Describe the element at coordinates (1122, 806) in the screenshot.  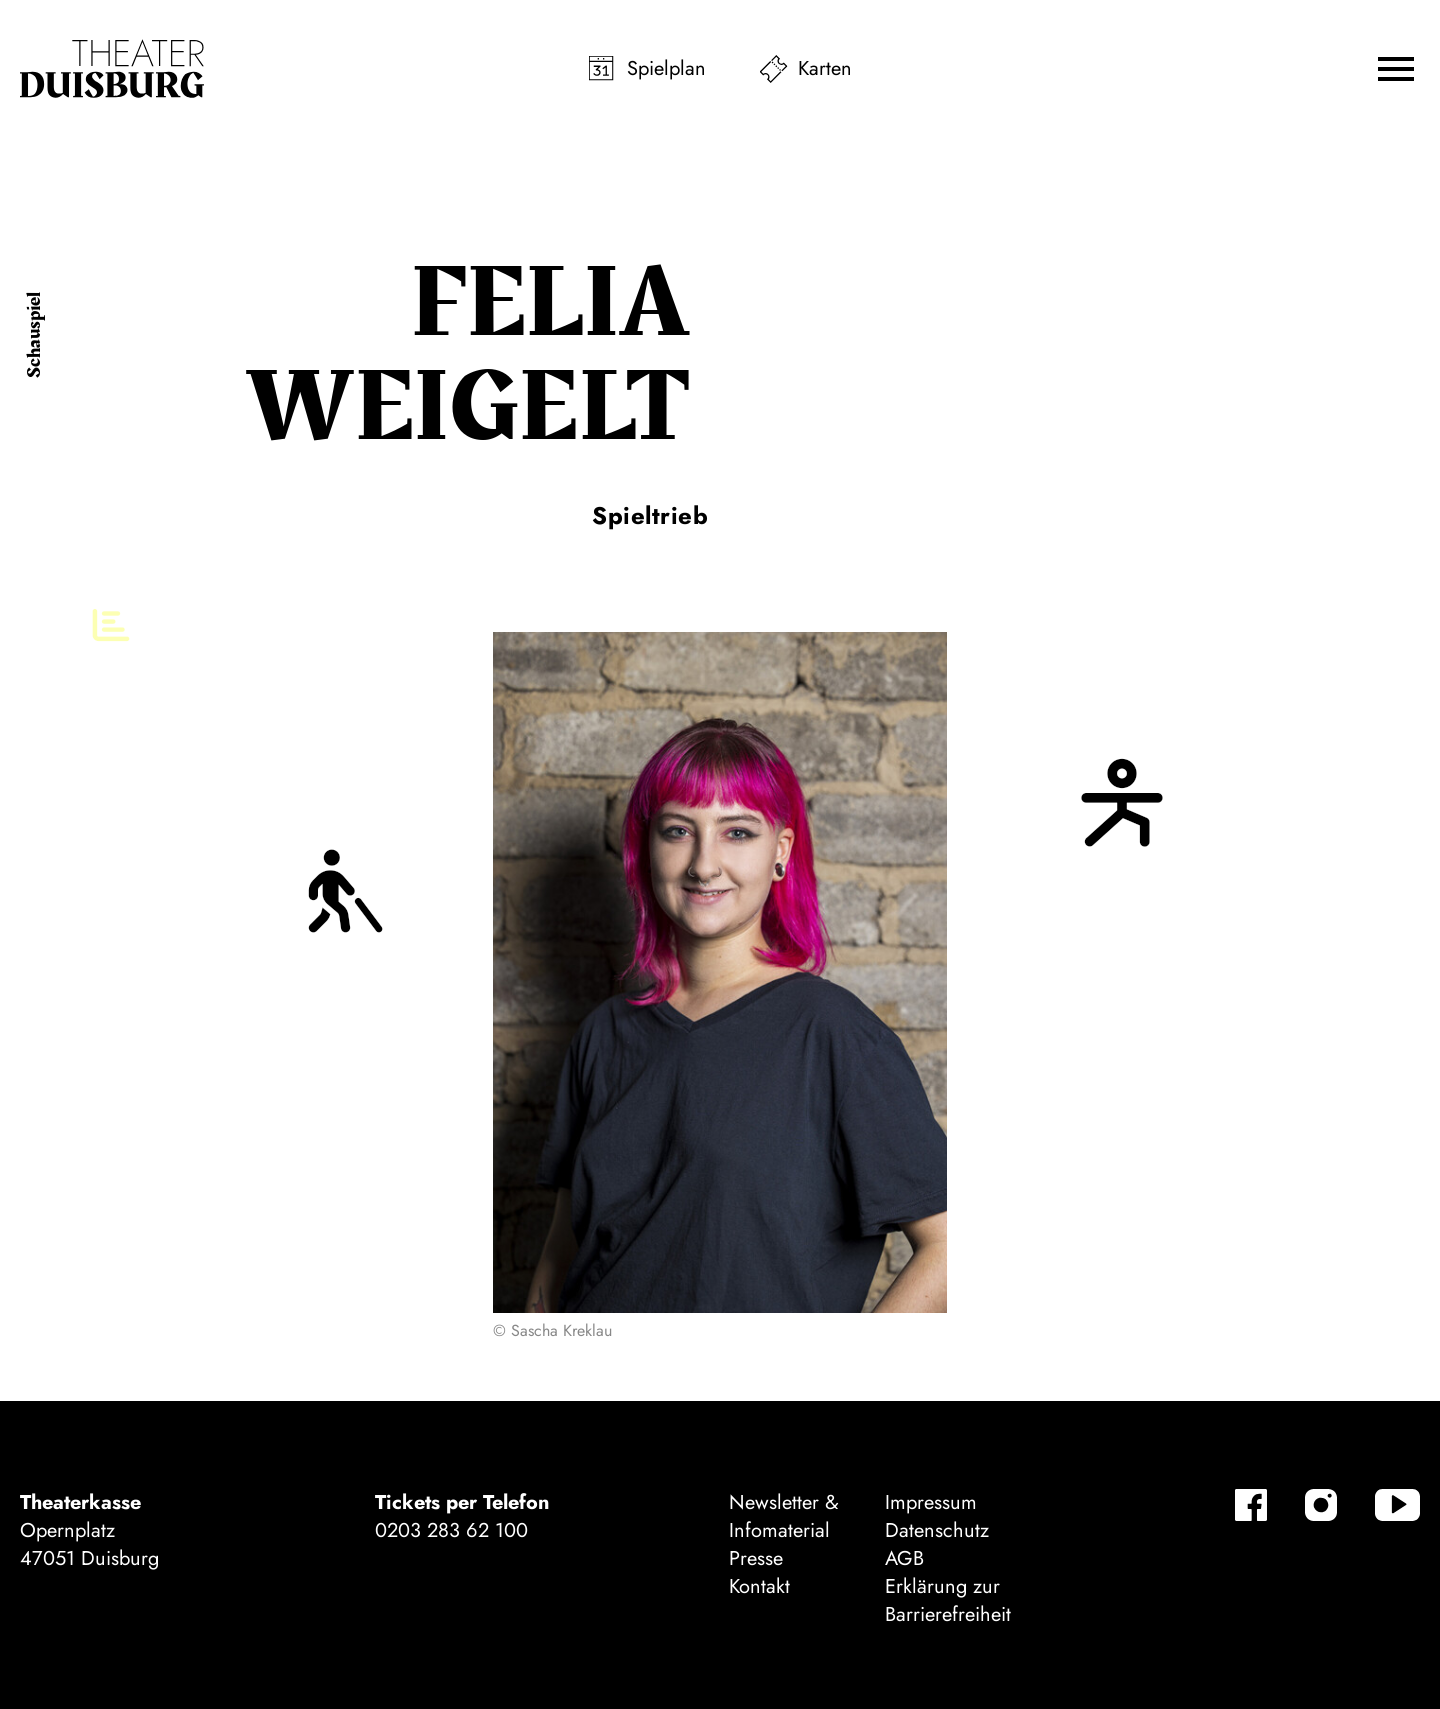
I see `access tai chi or meditation exercises` at that location.